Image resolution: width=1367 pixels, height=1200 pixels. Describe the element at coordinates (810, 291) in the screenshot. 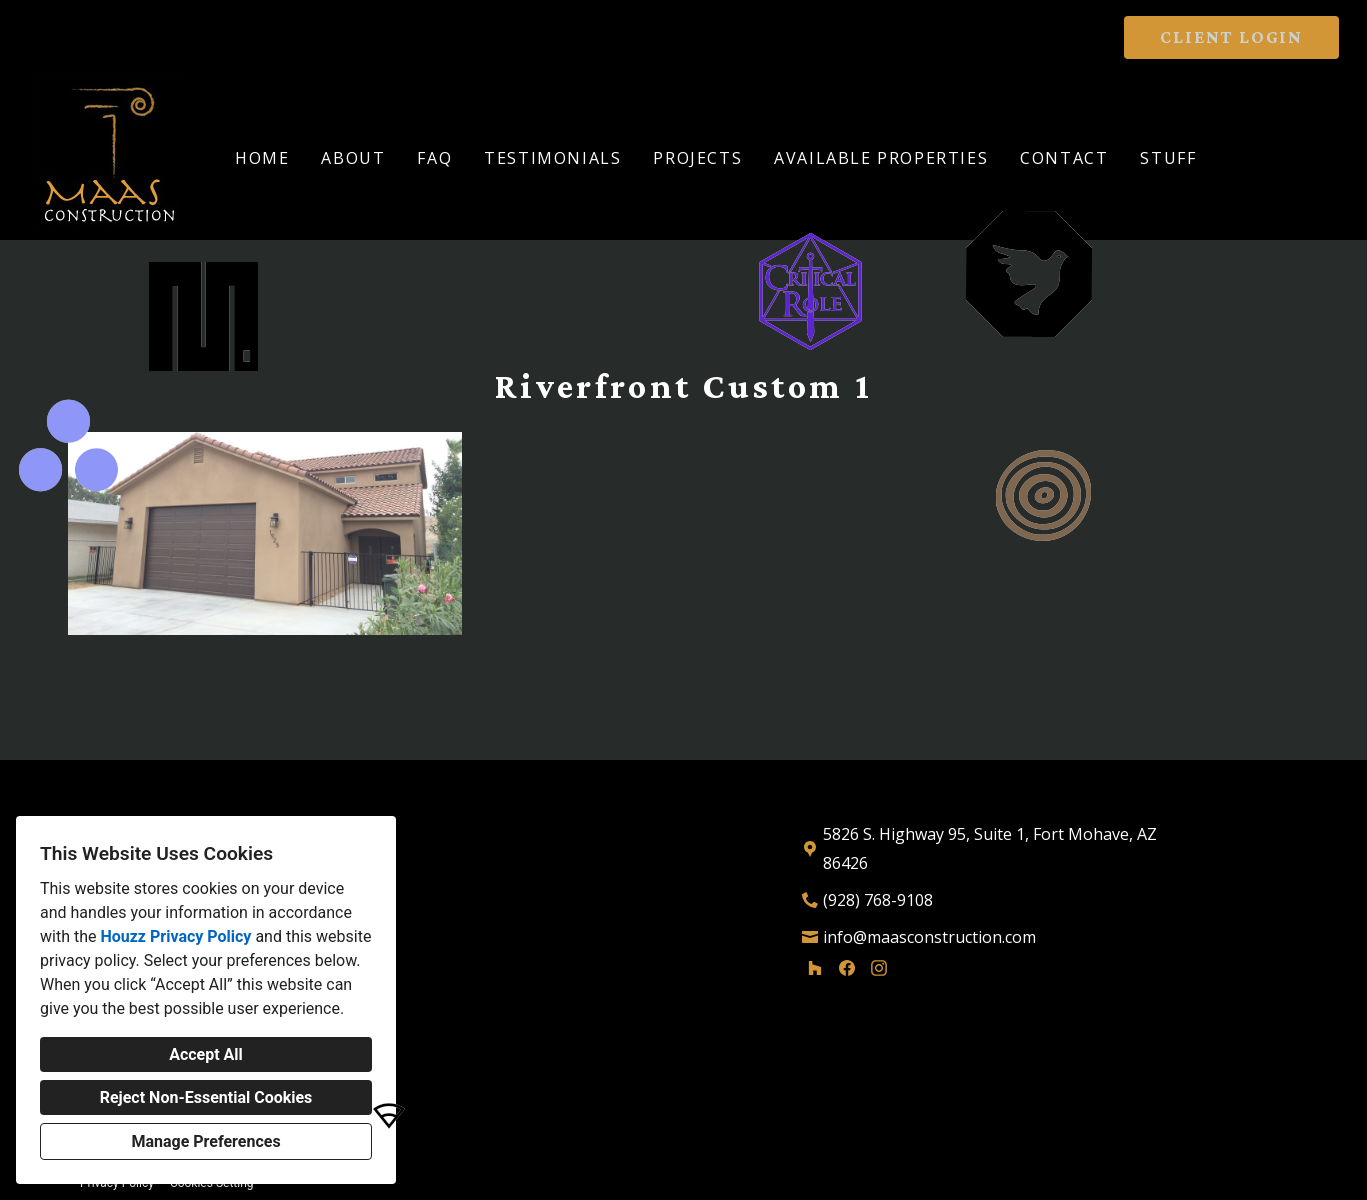

I see `critical role official logo` at that location.